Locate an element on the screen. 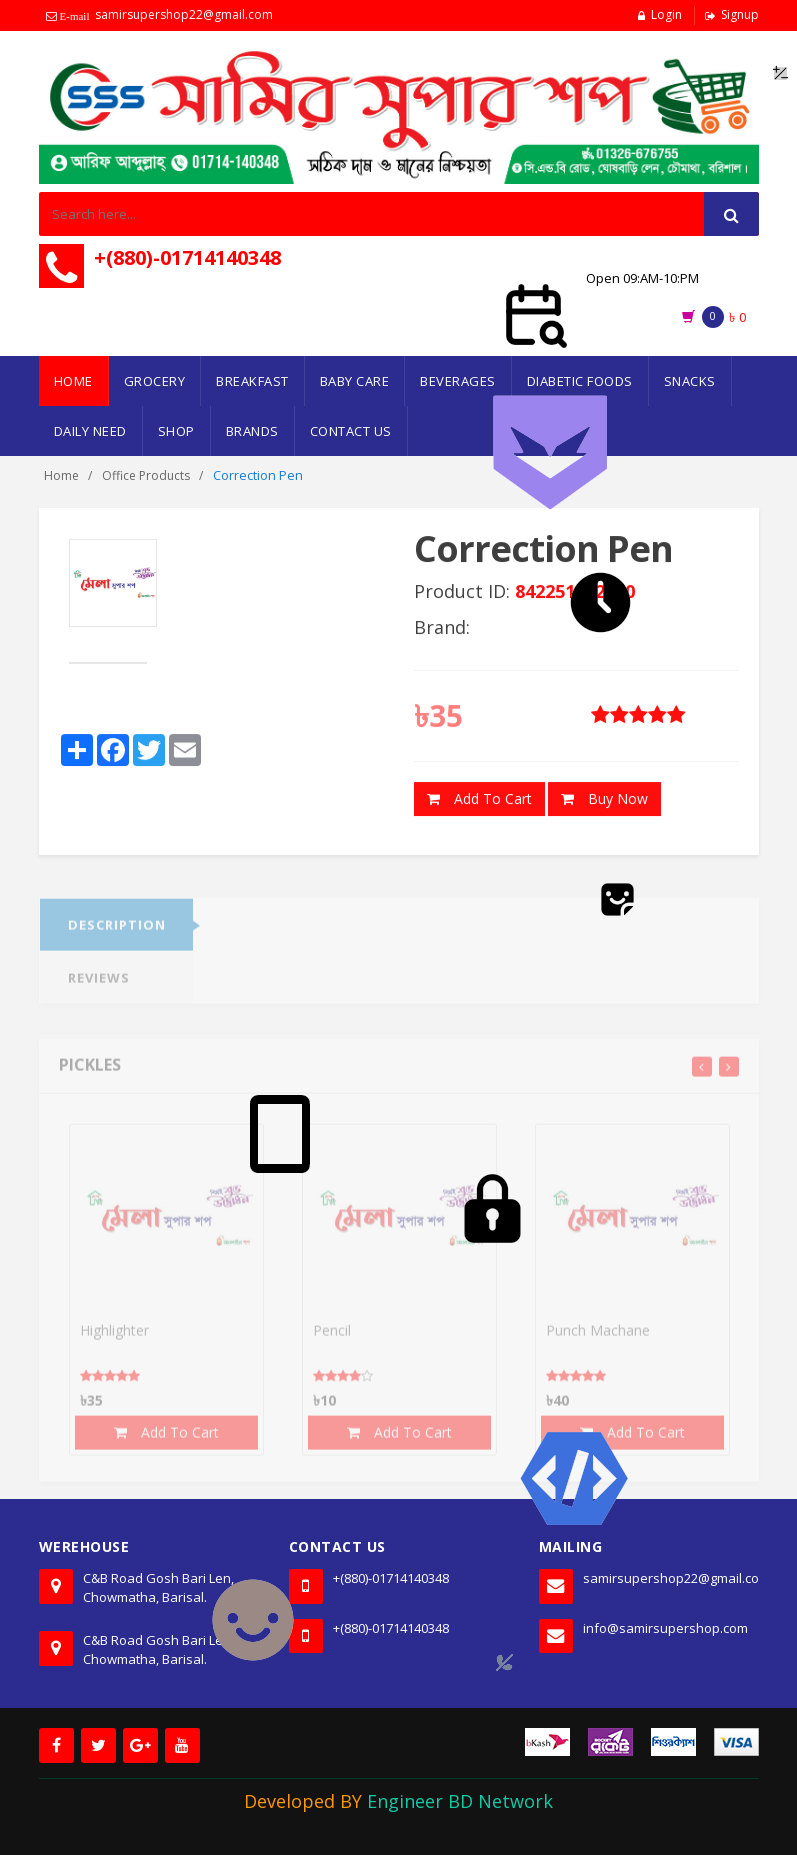 Image resolution: width=797 pixels, height=1855 pixels. open sticker picker is located at coordinates (617, 899).